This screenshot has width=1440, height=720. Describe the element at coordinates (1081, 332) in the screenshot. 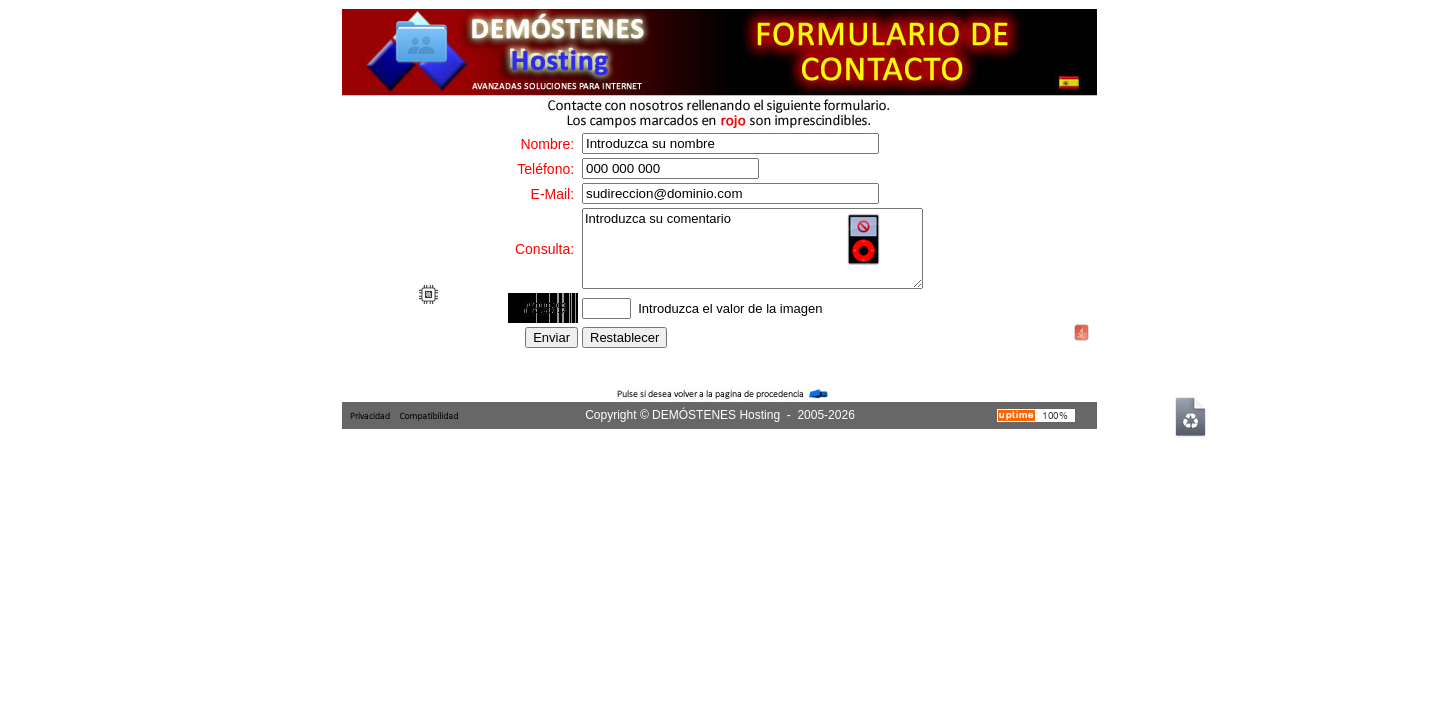

I see `indicates a java source code file` at that location.